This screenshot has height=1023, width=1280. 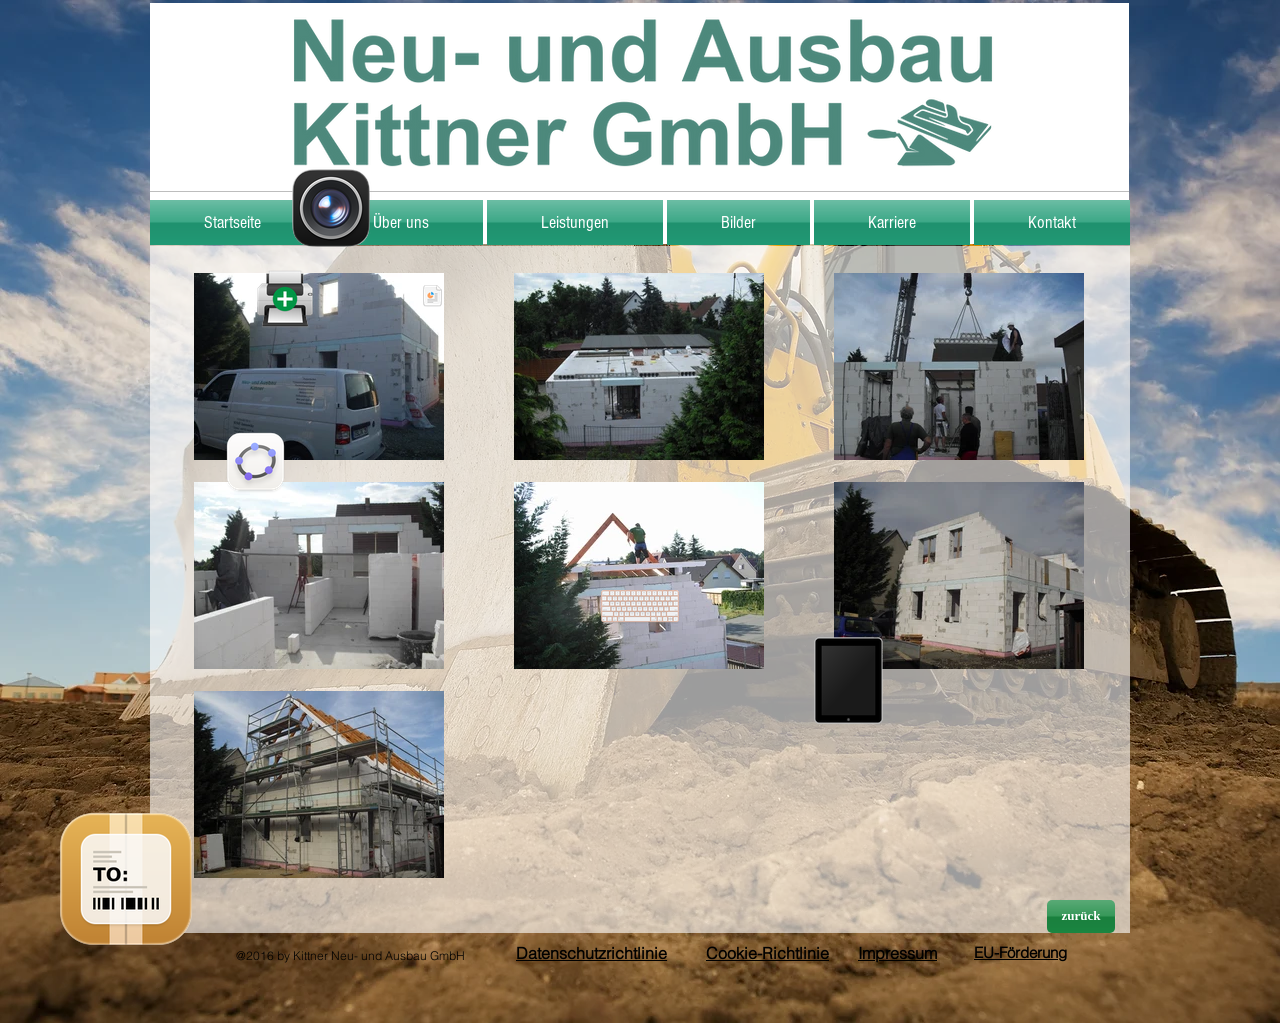 I want to click on iPad device icon, so click(x=848, y=680).